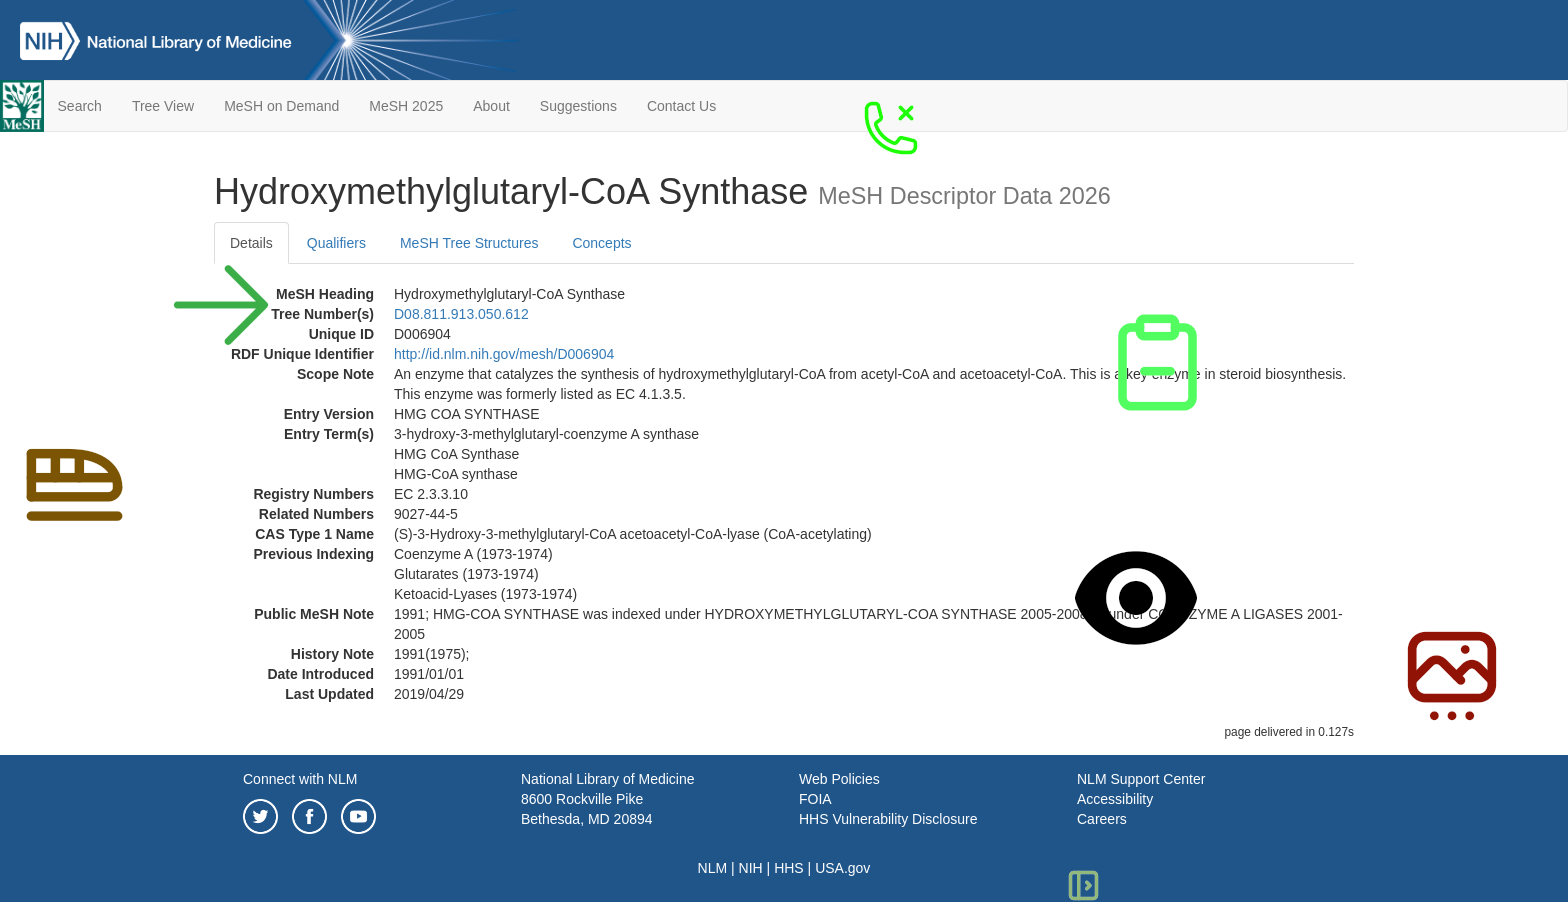 The height and width of the screenshot is (916, 1568). I want to click on remove an item from the clipboard, so click(1157, 362).